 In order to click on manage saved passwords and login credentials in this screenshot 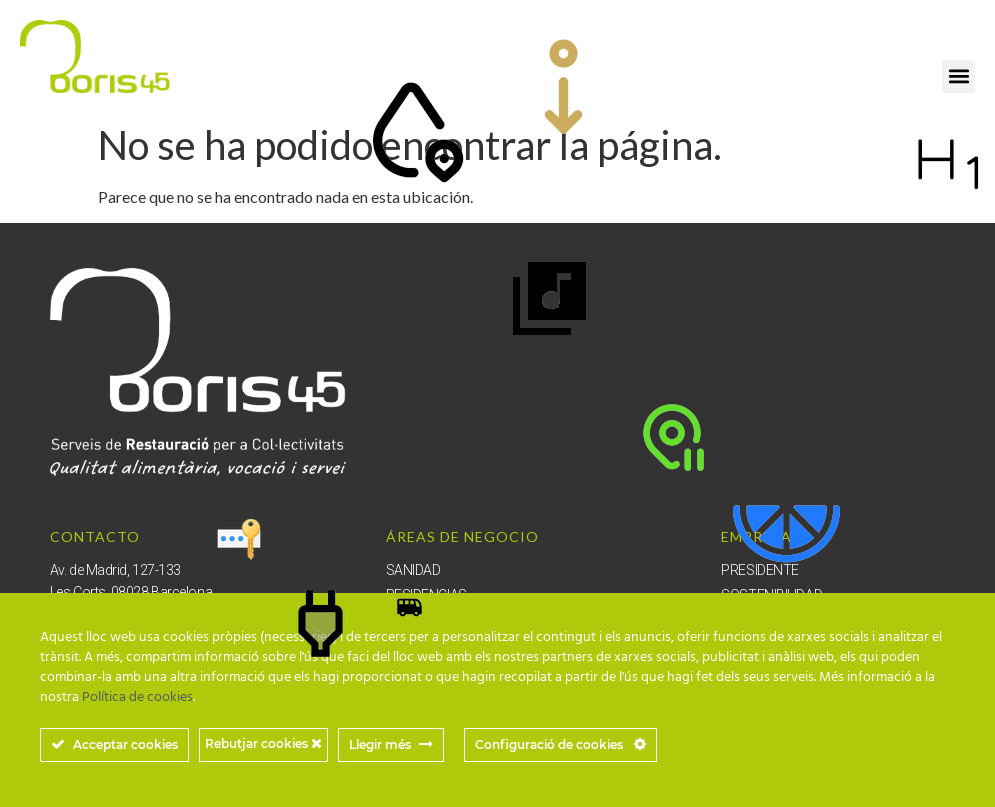, I will do `click(239, 539)`.